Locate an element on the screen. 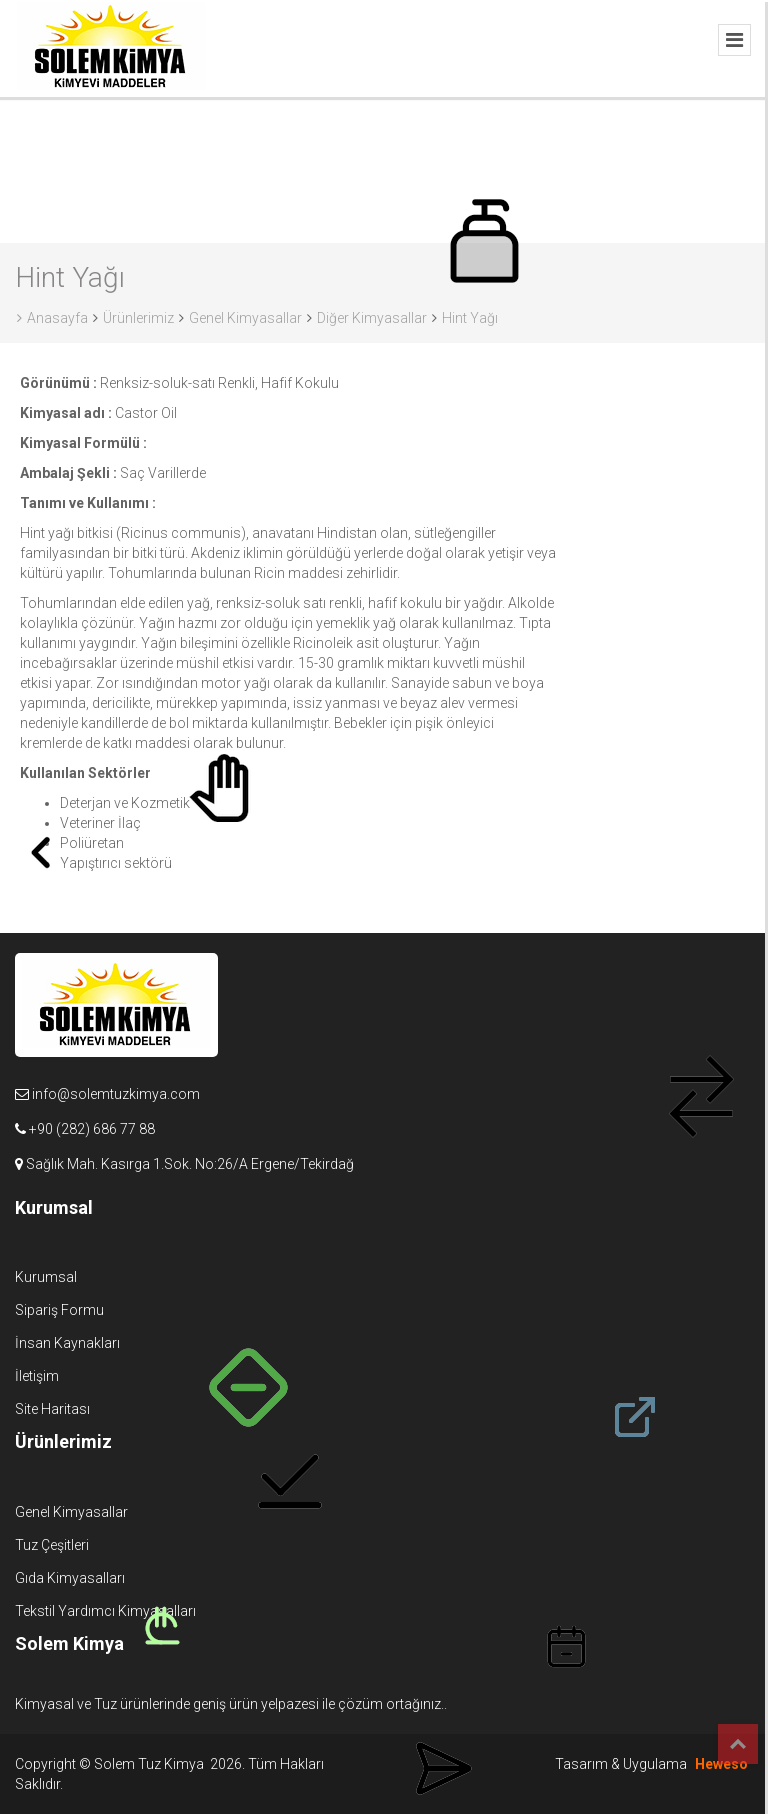  open link in a new tab or window is located at coordinates (635, 1417).